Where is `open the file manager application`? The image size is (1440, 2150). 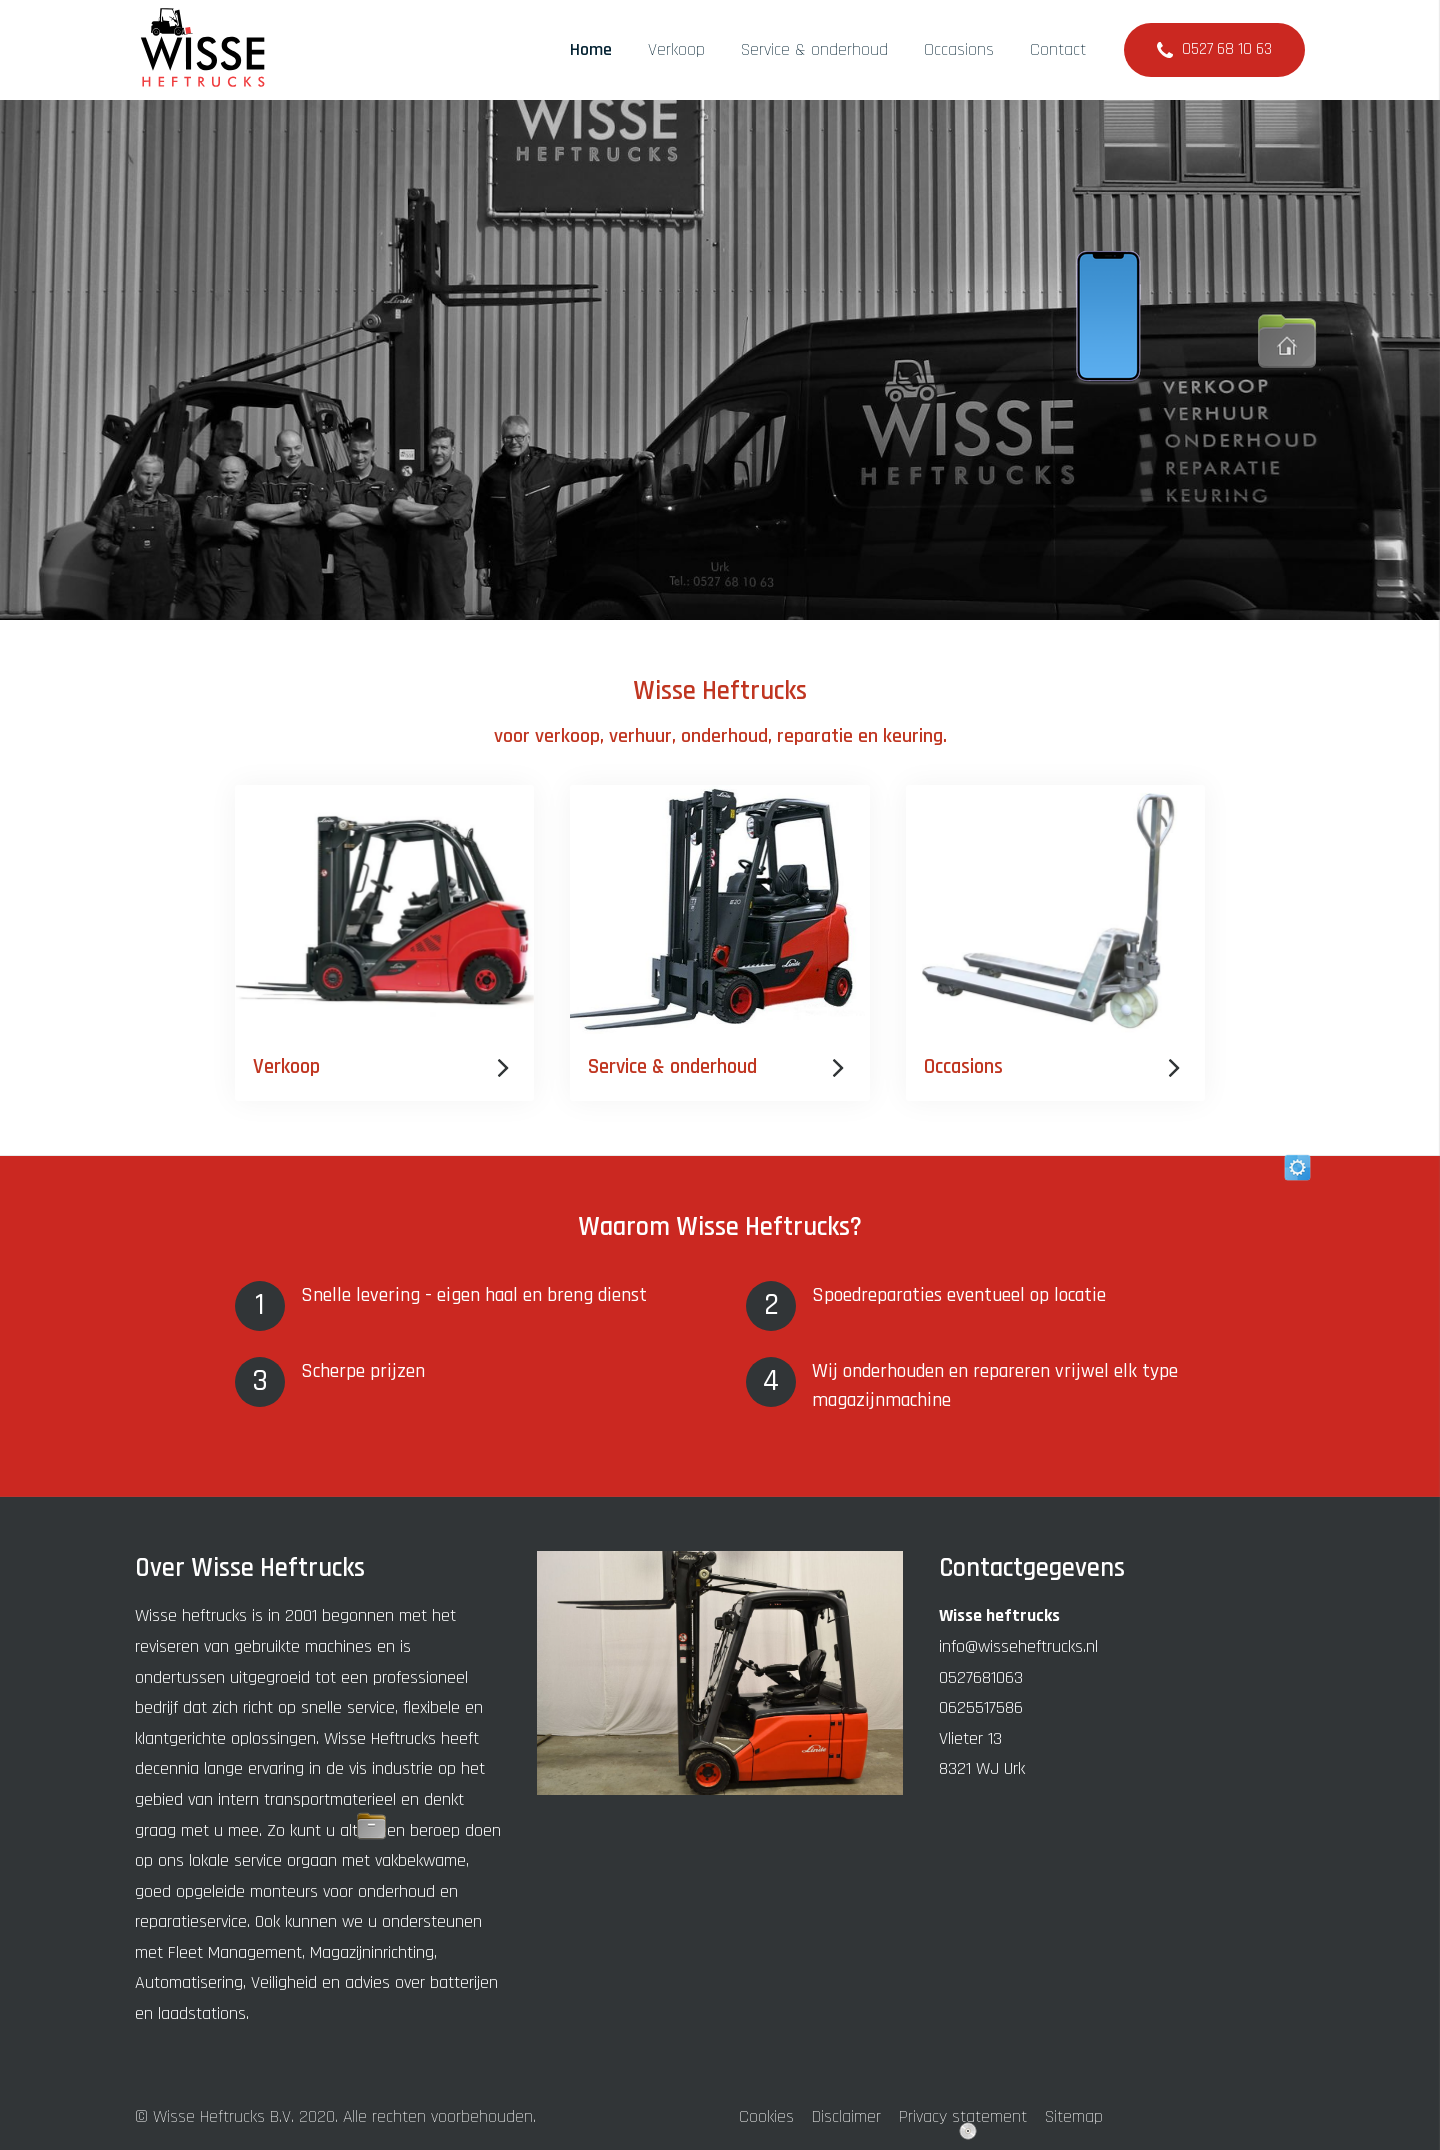 open the file manager application is located at coordinates (371, 1825).